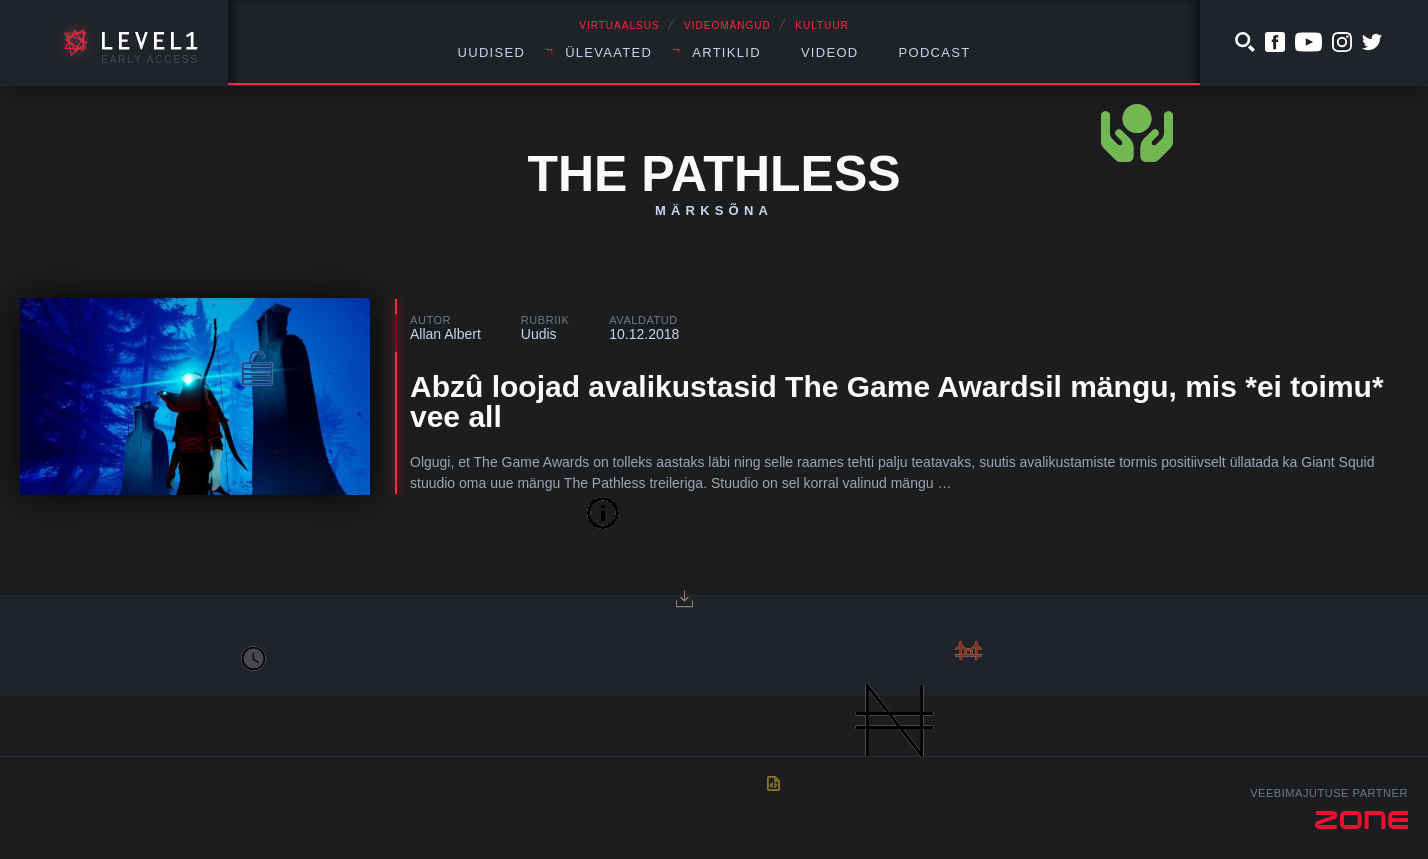 The width and height of the screenshot is (1428, 859). I want to click on indicates Nigerian naira currency, so click(894, 720).